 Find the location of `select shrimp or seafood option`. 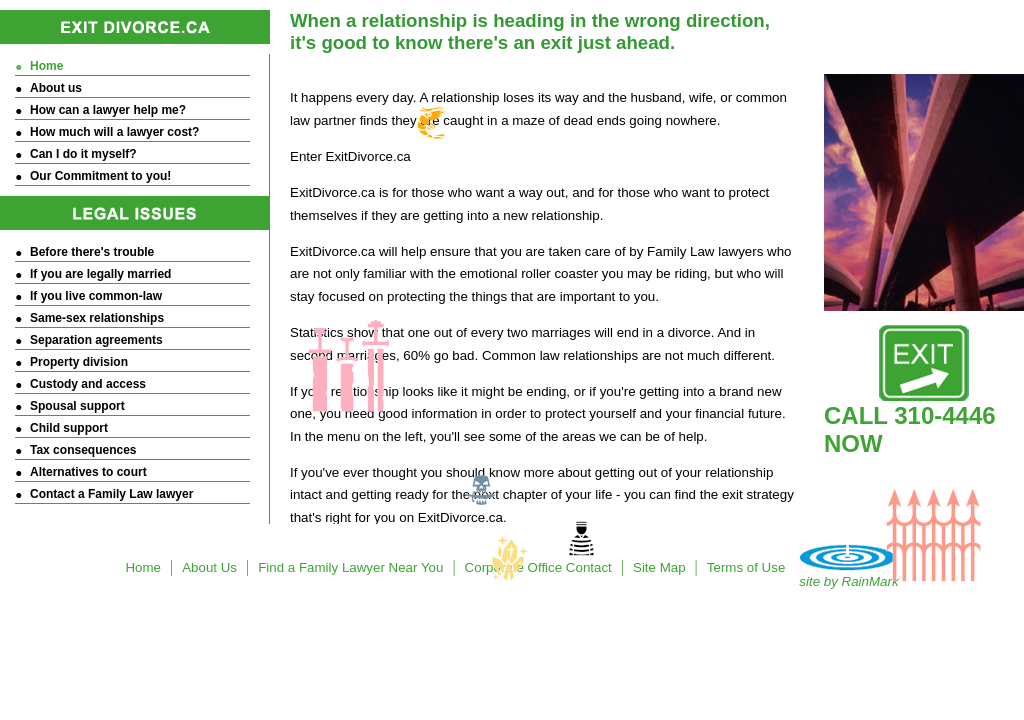

select shrimp or seafood option is located at coordinates (432, 123).